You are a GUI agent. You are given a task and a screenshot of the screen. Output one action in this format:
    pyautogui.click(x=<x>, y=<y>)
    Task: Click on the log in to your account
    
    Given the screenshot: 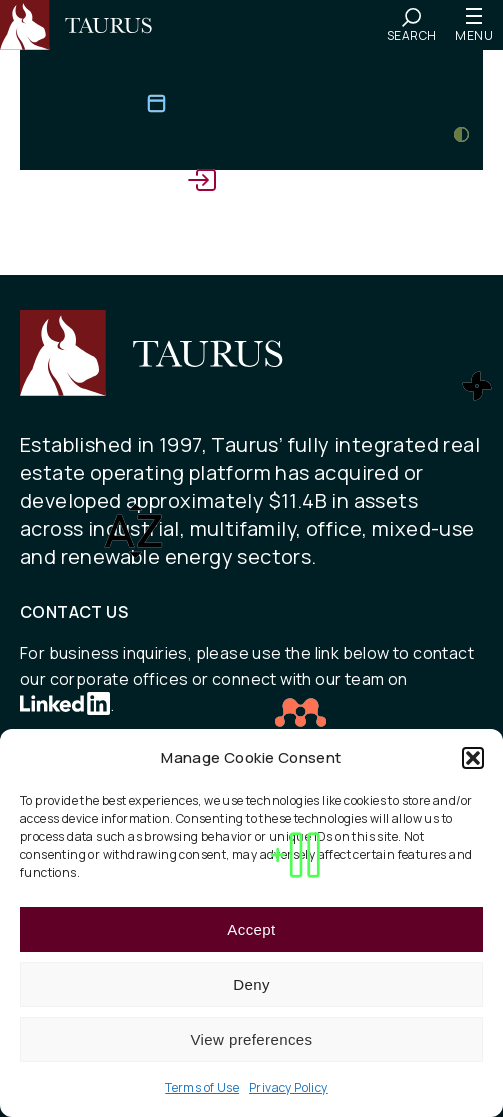 What is the action you would take?
    pyautogui.click(x=202, y=180)
    